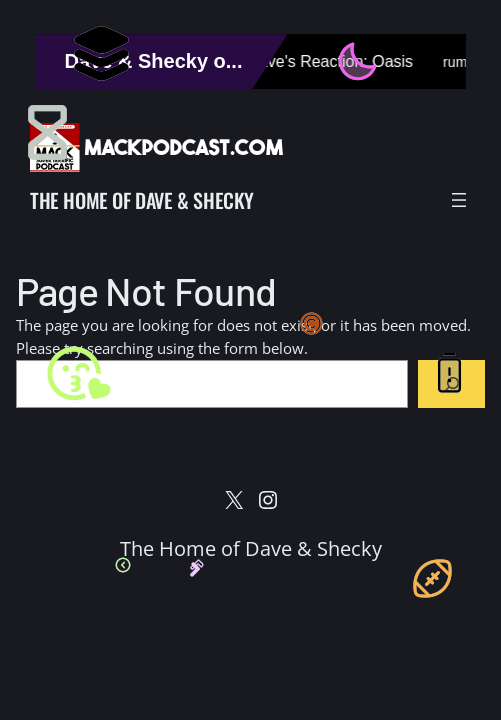 The height and width of the screenshot is (720, 501). What do you see at coordinates (311, 323) in the screenshot?
I see `indicates copyrighted content` at bounding box center [311, 323].